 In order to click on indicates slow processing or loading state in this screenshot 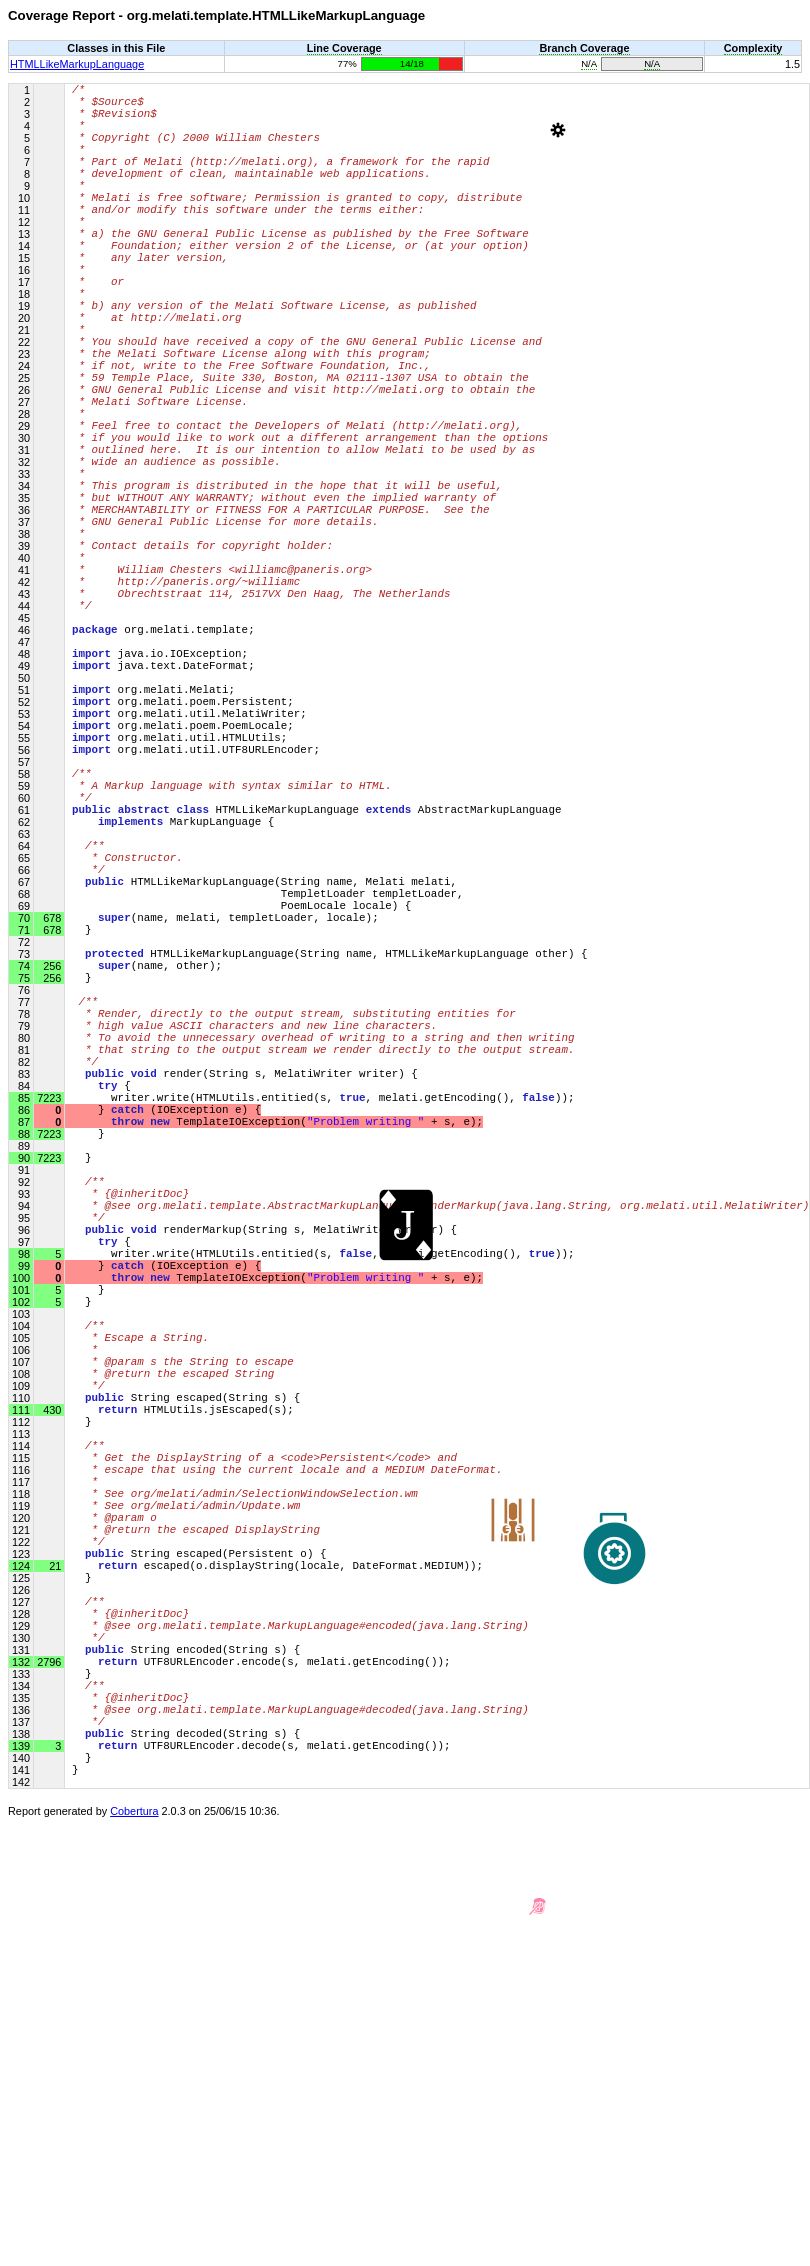, I will do `click(558, 130)`.